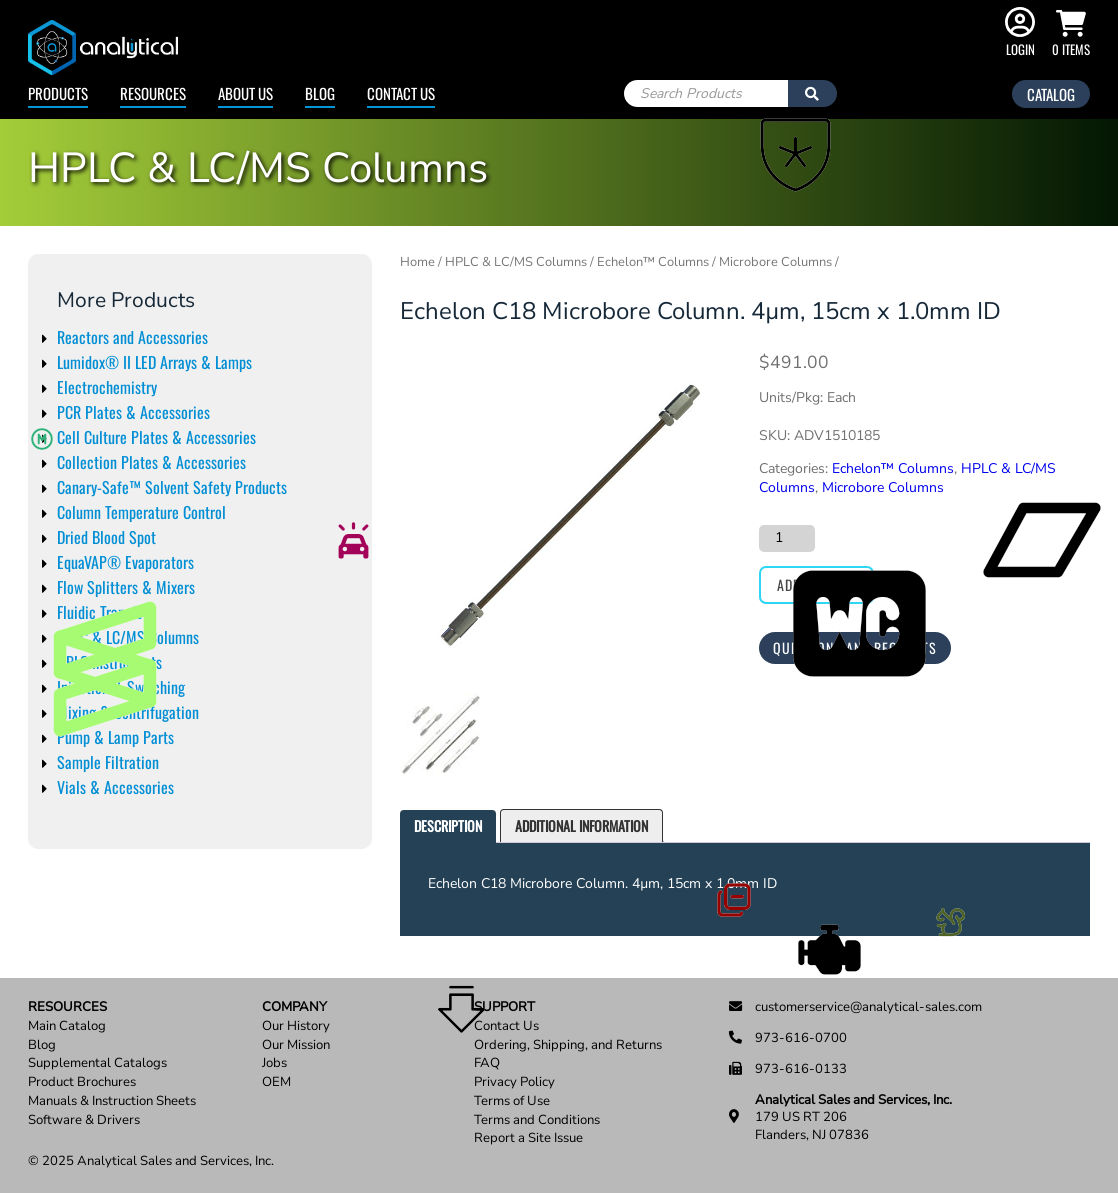 This screenshot has width=1118, height=1193. Describe the element at coordinates (859, 623) in the screenshot. I see `indicates restroom or toilet facility nearby` at that location.